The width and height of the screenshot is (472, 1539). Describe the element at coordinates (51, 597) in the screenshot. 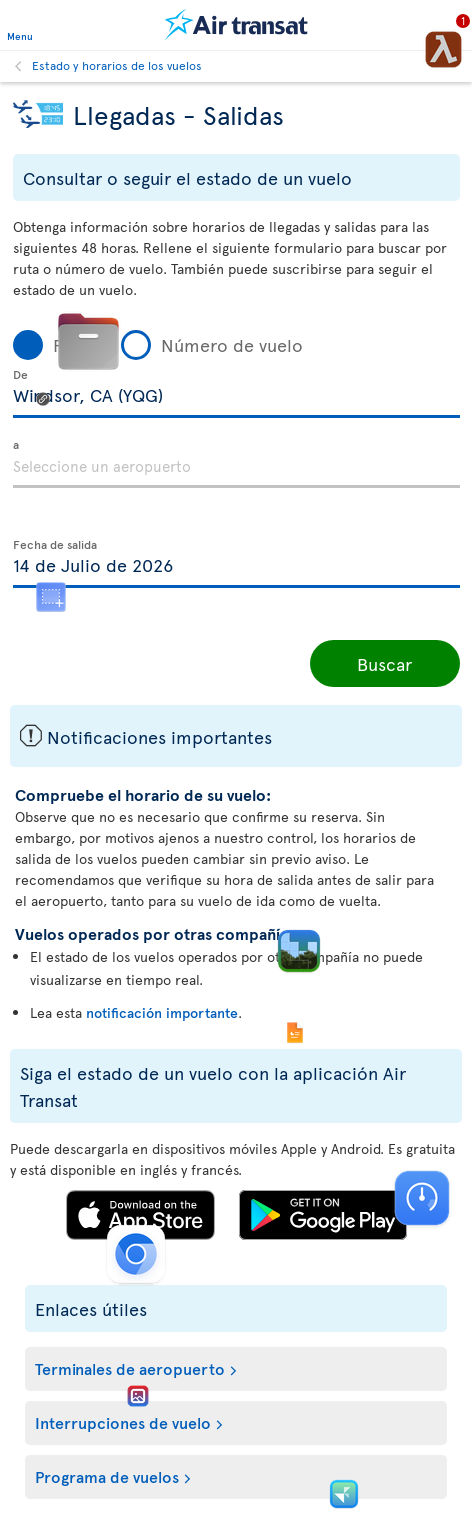

I see `take a screenshot` at that location.